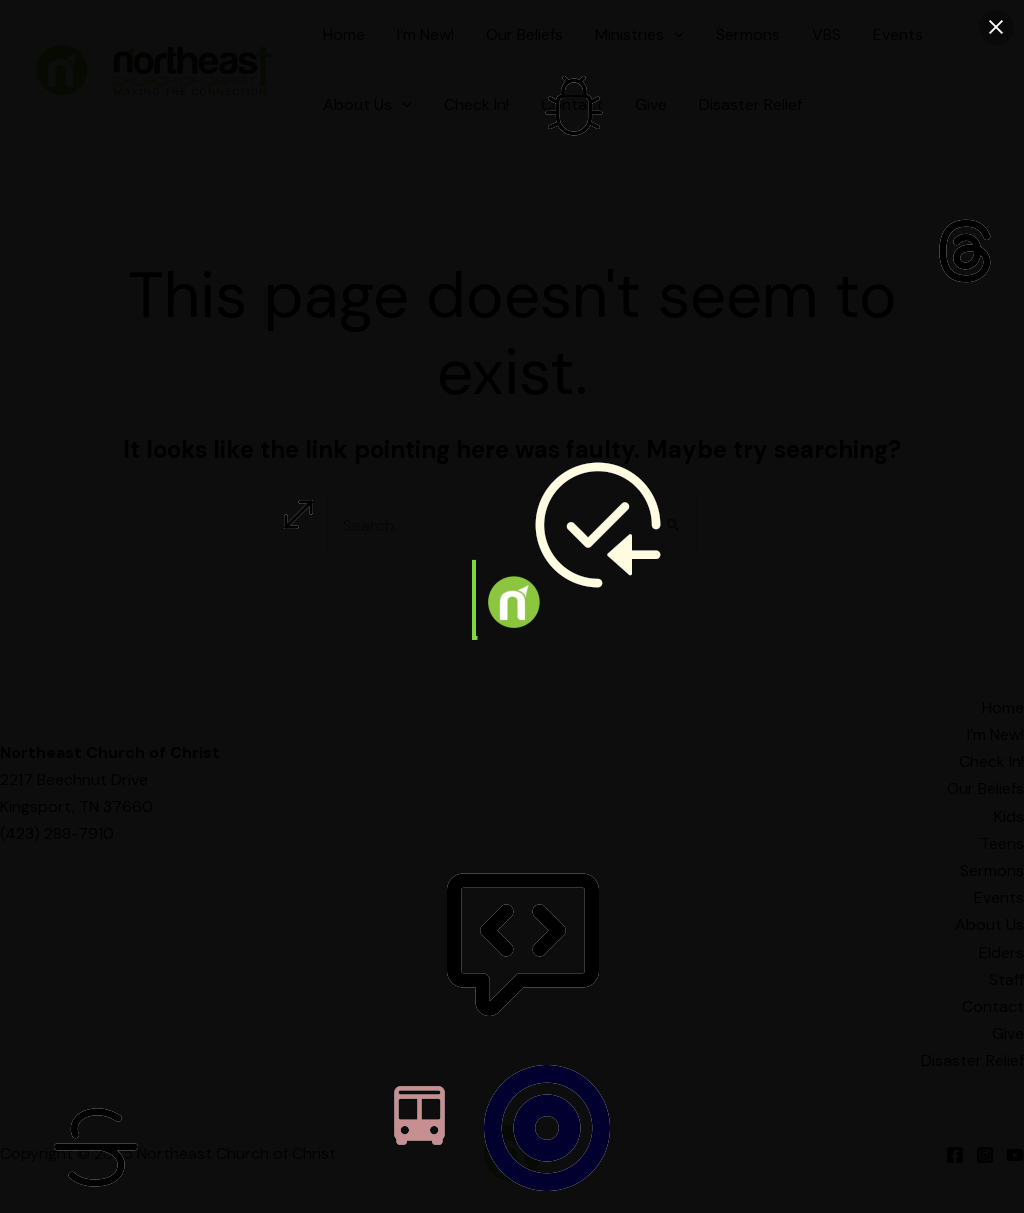  What do you see at coordinates (966, 251) in the screenshot?
I see `open the Threads app` at bounding box center [966, 251].